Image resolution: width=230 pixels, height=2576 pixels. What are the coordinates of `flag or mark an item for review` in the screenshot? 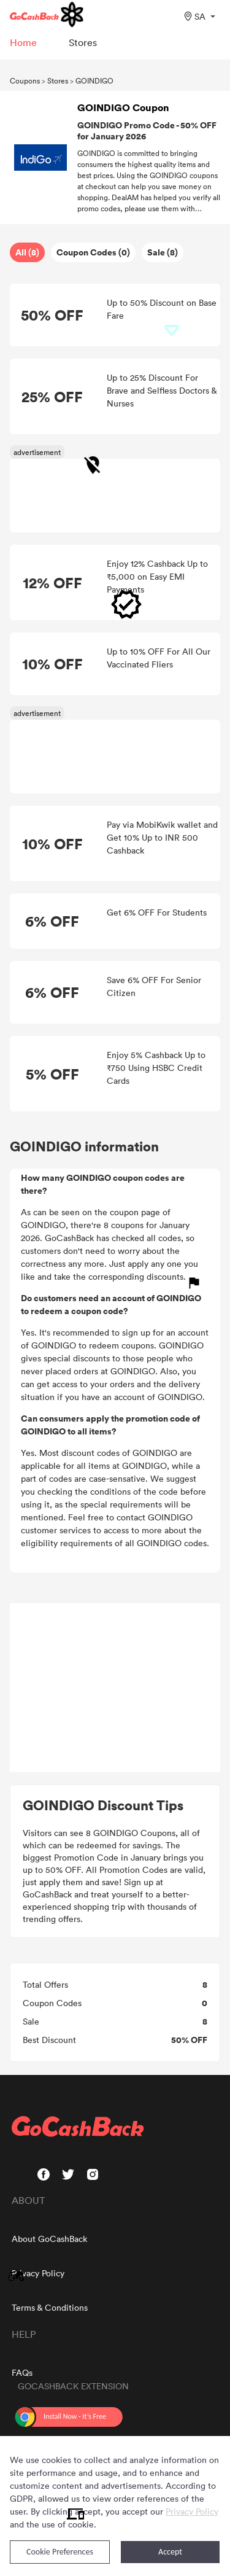 It's located at (194, 1283).